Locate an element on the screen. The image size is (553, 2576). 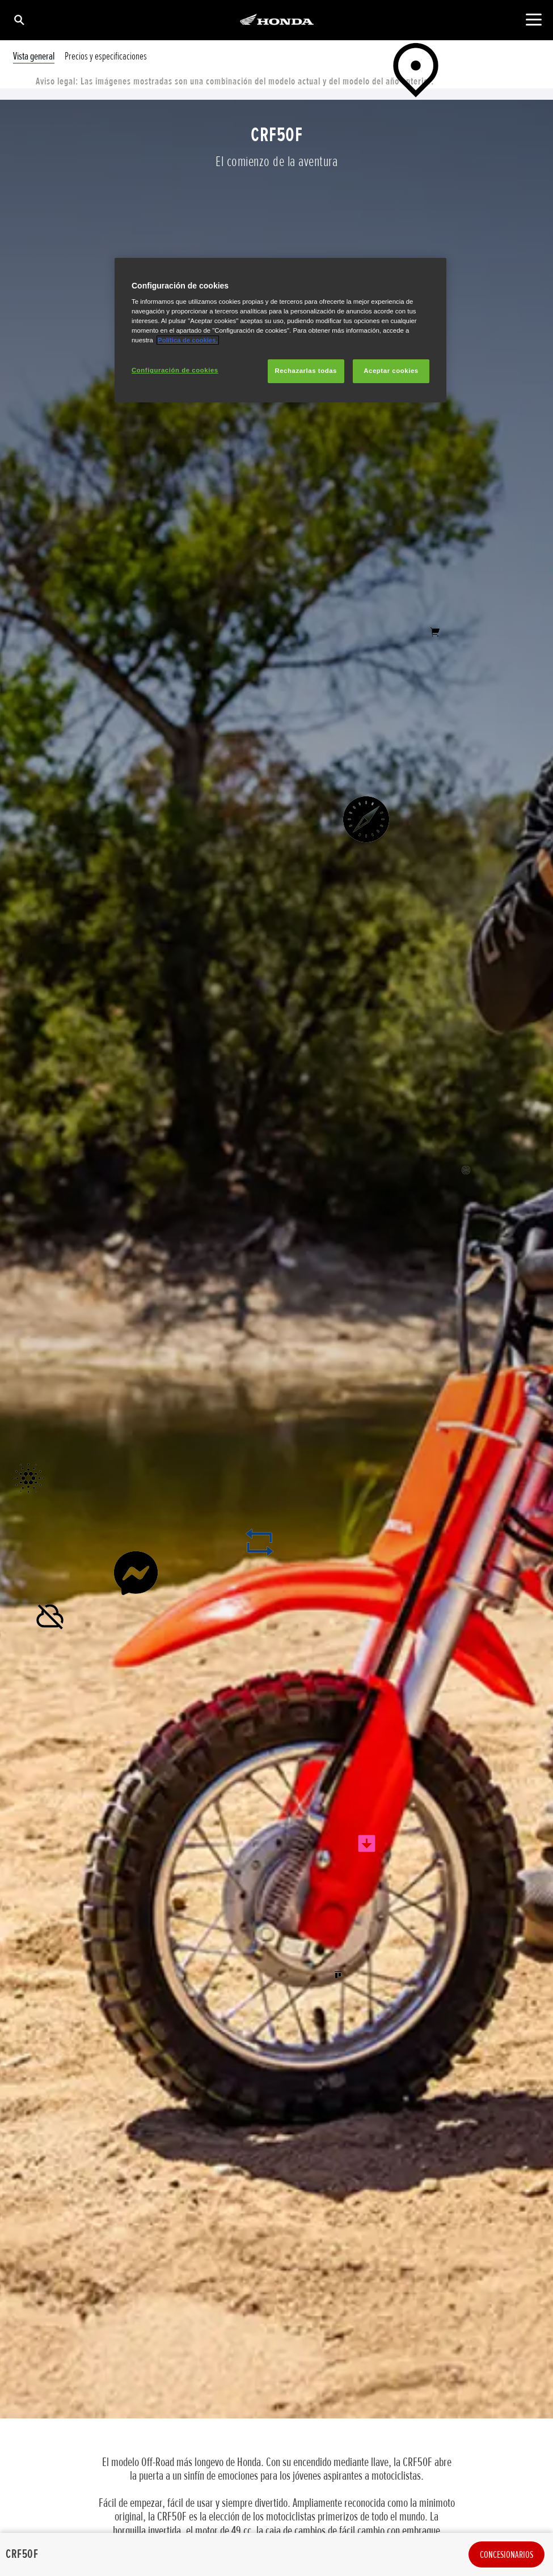
enable repeat playback mode is located at coordinates (259, 1542).